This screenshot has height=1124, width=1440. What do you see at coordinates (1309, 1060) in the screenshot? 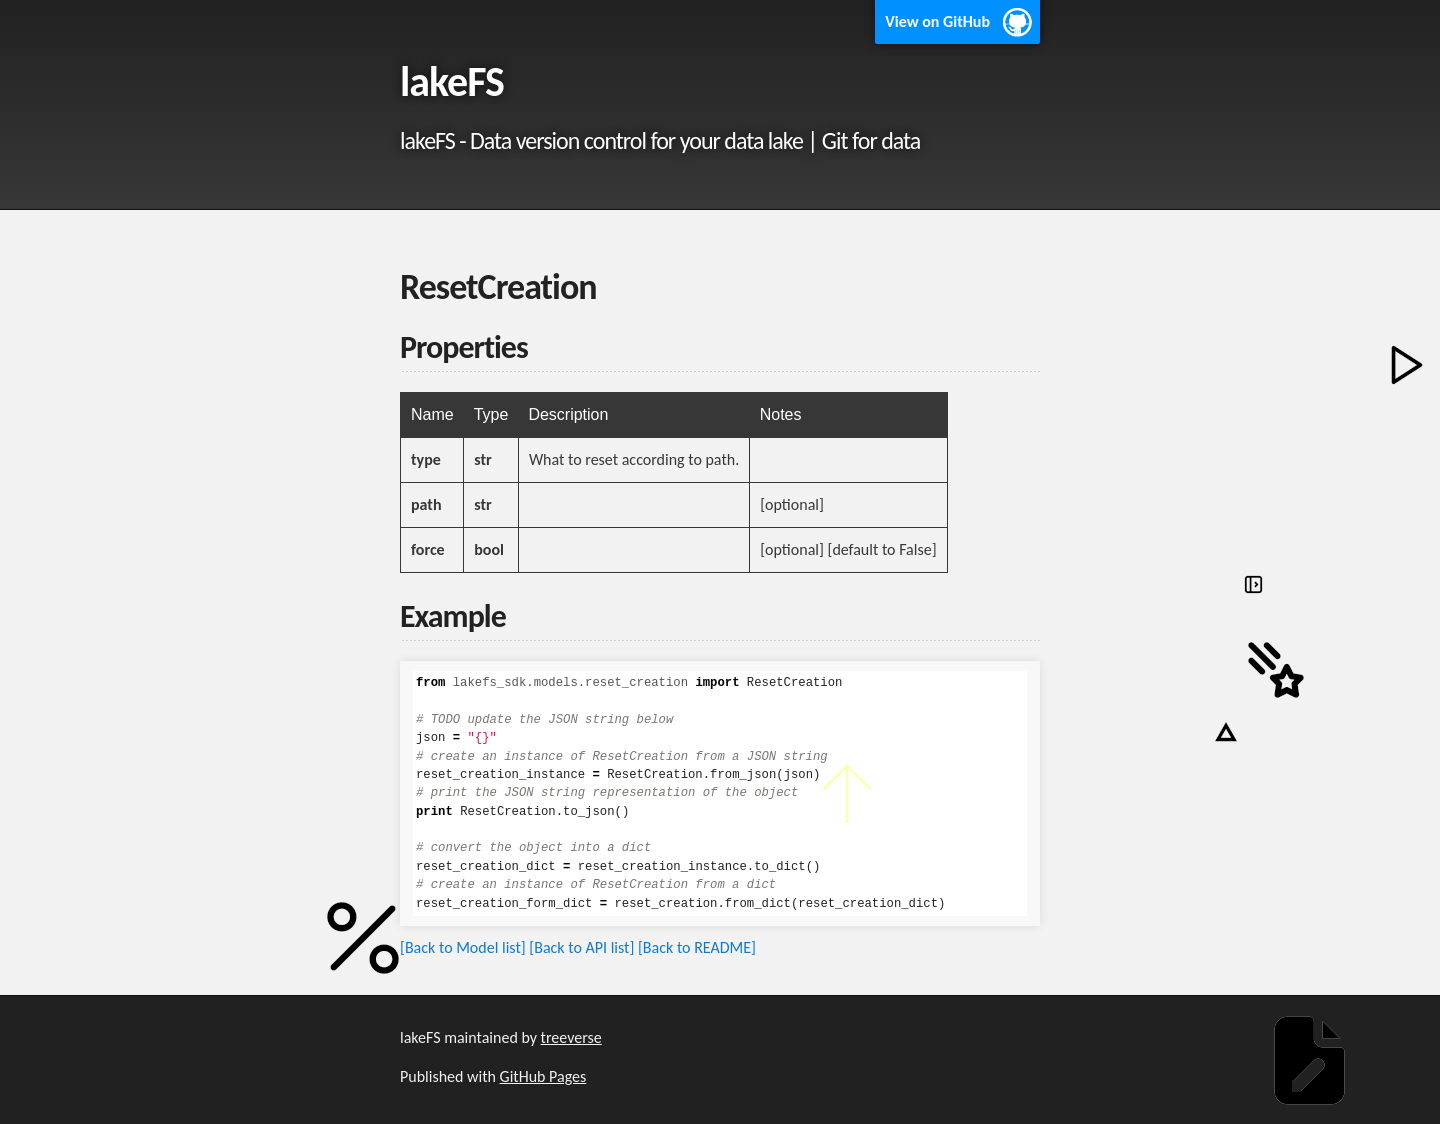
I see `edit this document` at bounding box center [1309, 1060].